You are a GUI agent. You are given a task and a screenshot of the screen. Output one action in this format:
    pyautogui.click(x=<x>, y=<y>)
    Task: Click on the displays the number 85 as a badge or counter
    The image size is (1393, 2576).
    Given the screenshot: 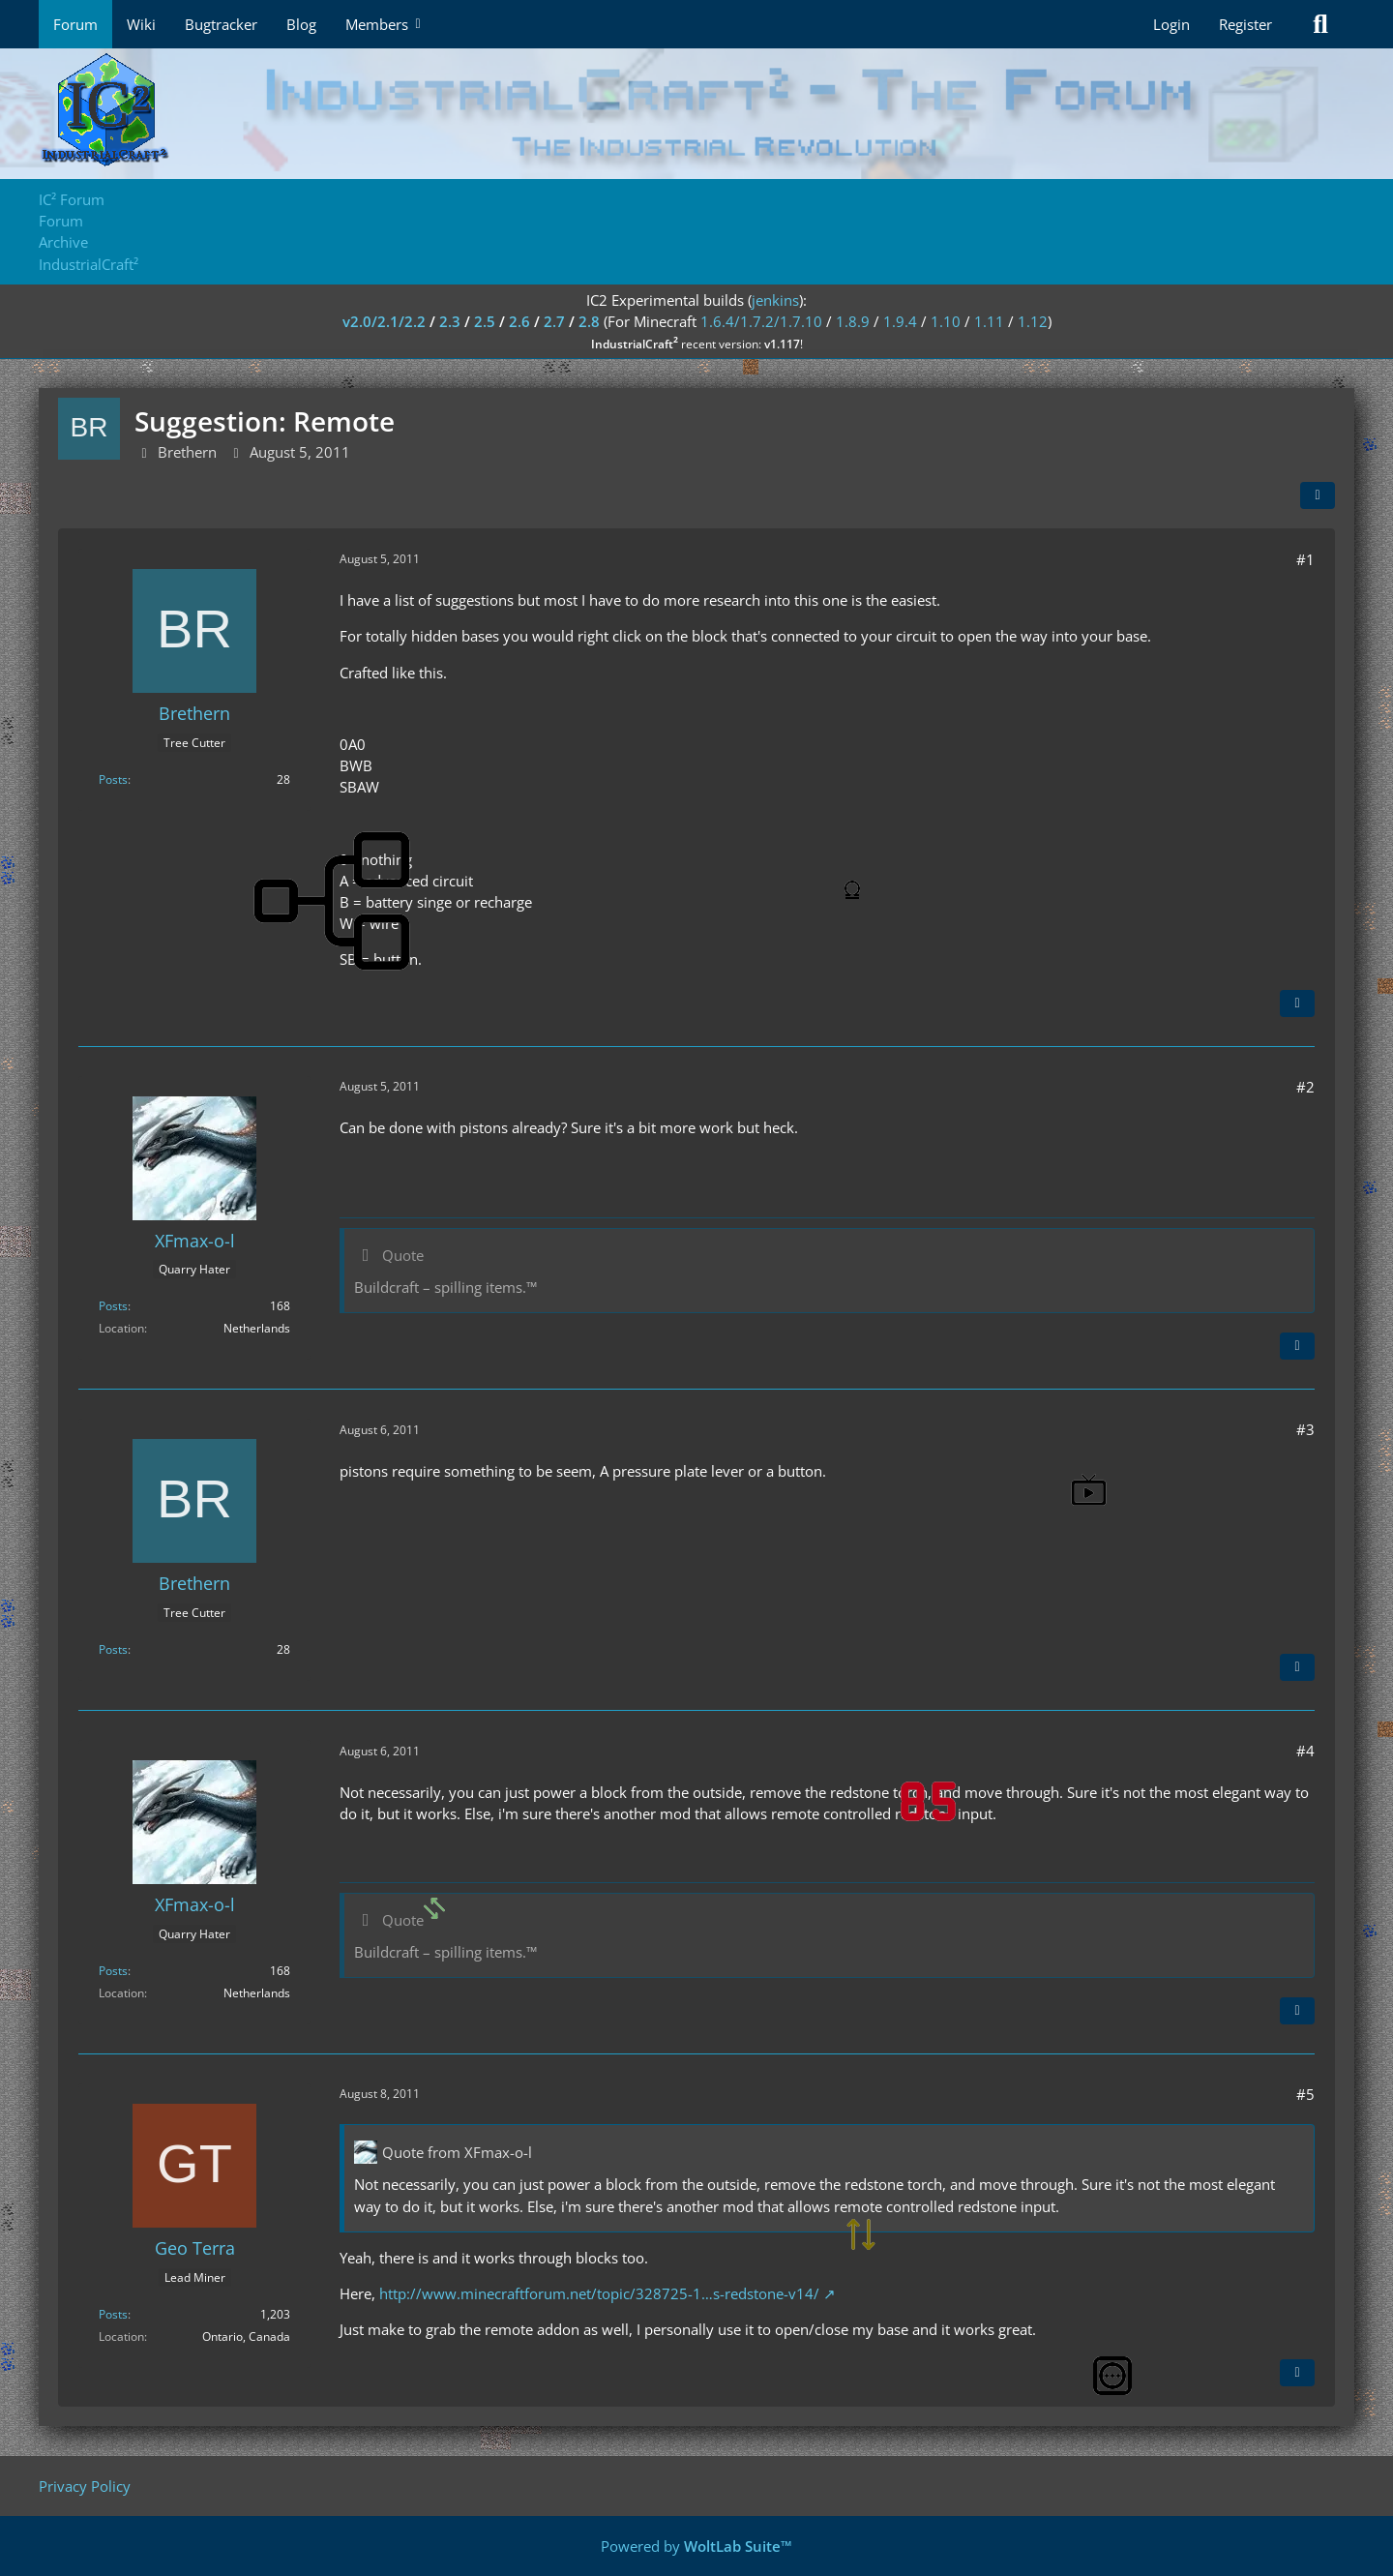 What is the action you would take?
    pyautogui.click(x=928, y=1801)
    